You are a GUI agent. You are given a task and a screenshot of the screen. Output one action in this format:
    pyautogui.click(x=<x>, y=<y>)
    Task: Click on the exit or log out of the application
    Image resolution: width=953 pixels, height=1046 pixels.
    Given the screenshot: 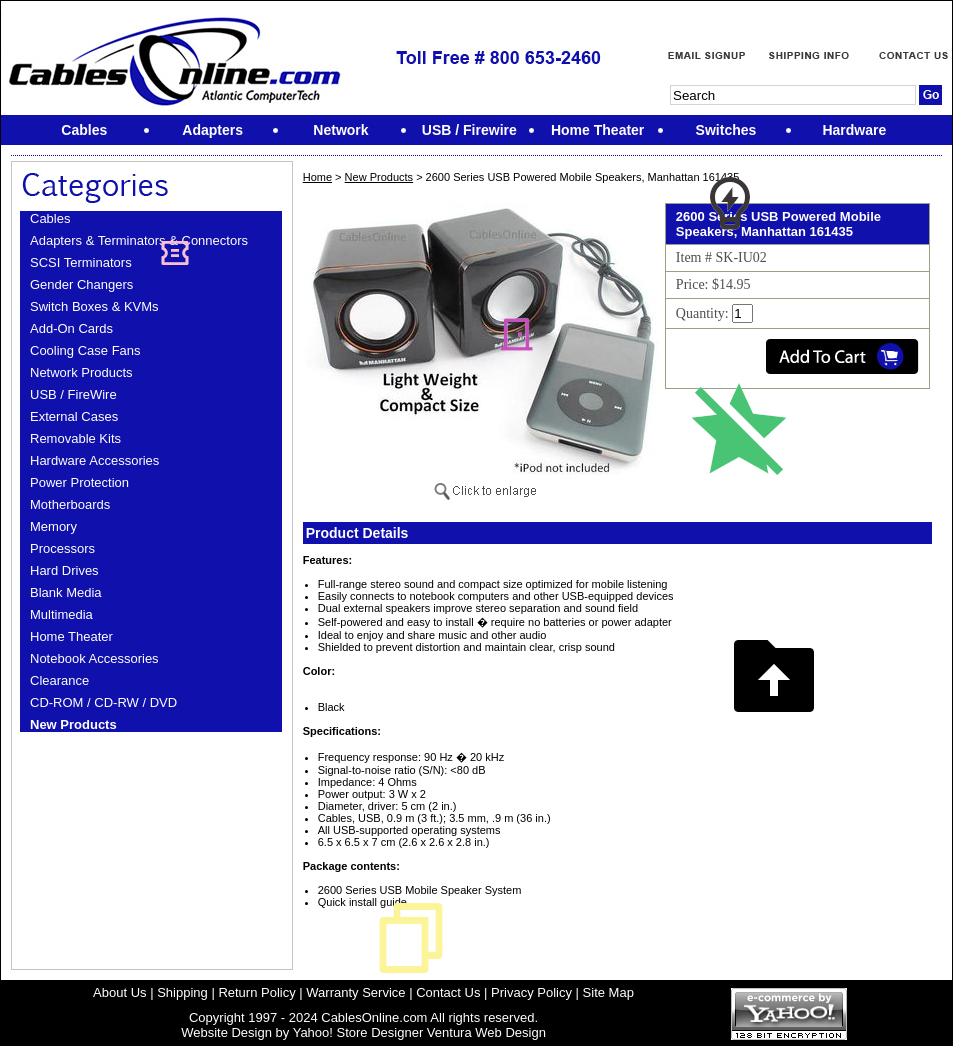 What is the action you would take?
    pyautogui.click(x=516, y=334)
    